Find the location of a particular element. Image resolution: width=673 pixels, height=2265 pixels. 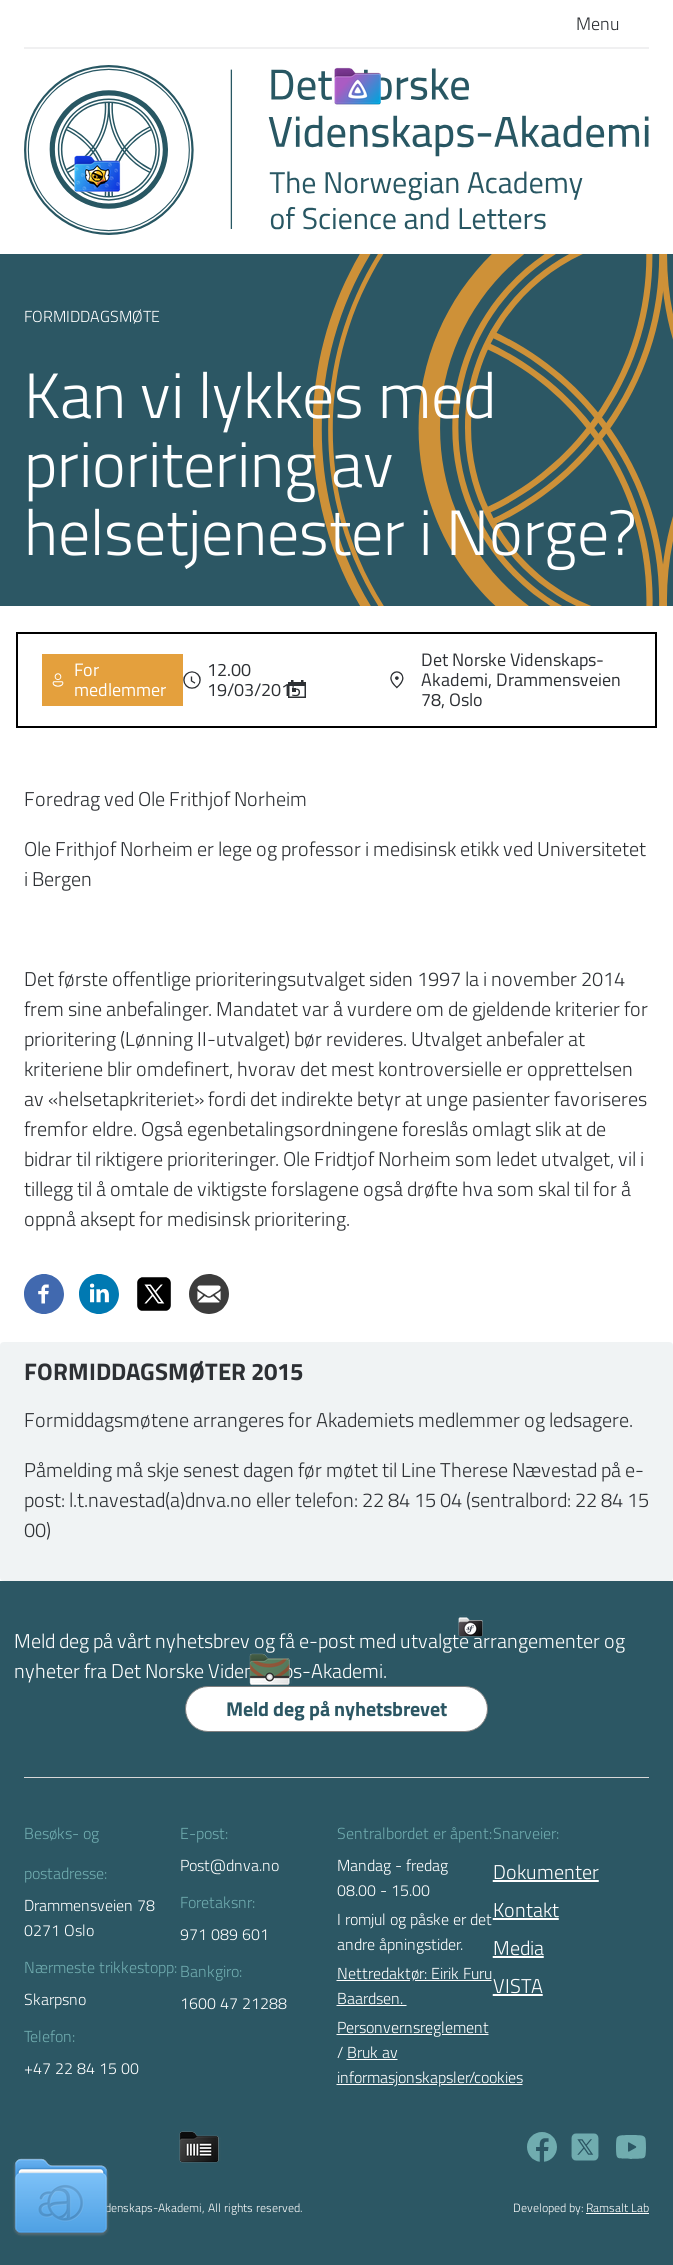

folder for pokémon nest ball related content is located at coordinates (269, 1670).